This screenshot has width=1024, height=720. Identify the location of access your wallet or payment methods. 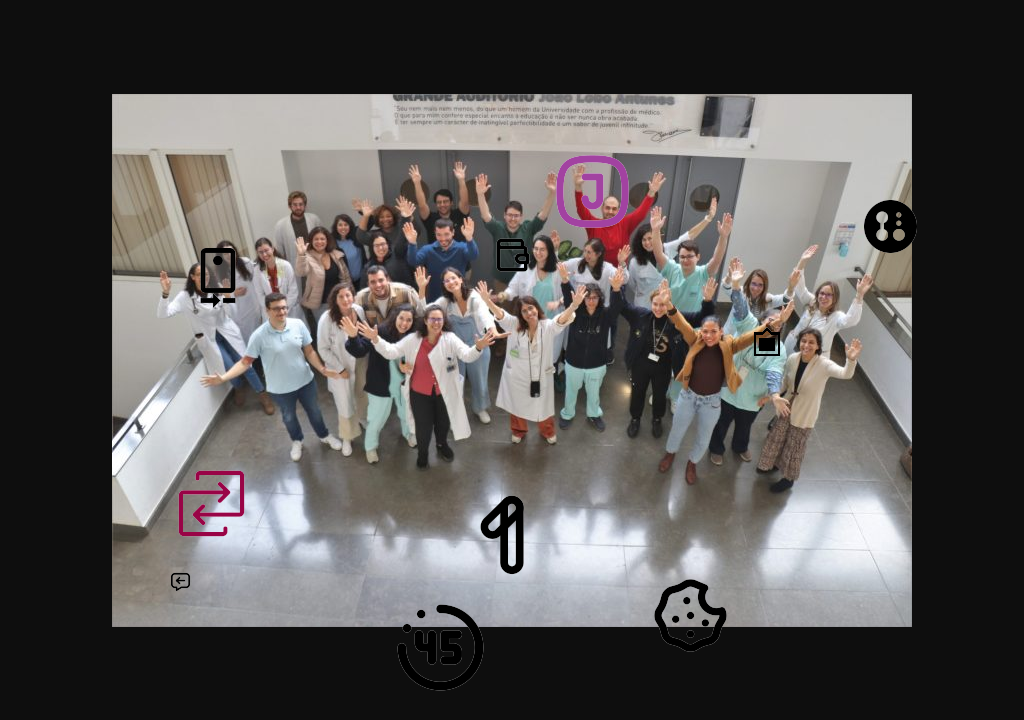
(513, 255).